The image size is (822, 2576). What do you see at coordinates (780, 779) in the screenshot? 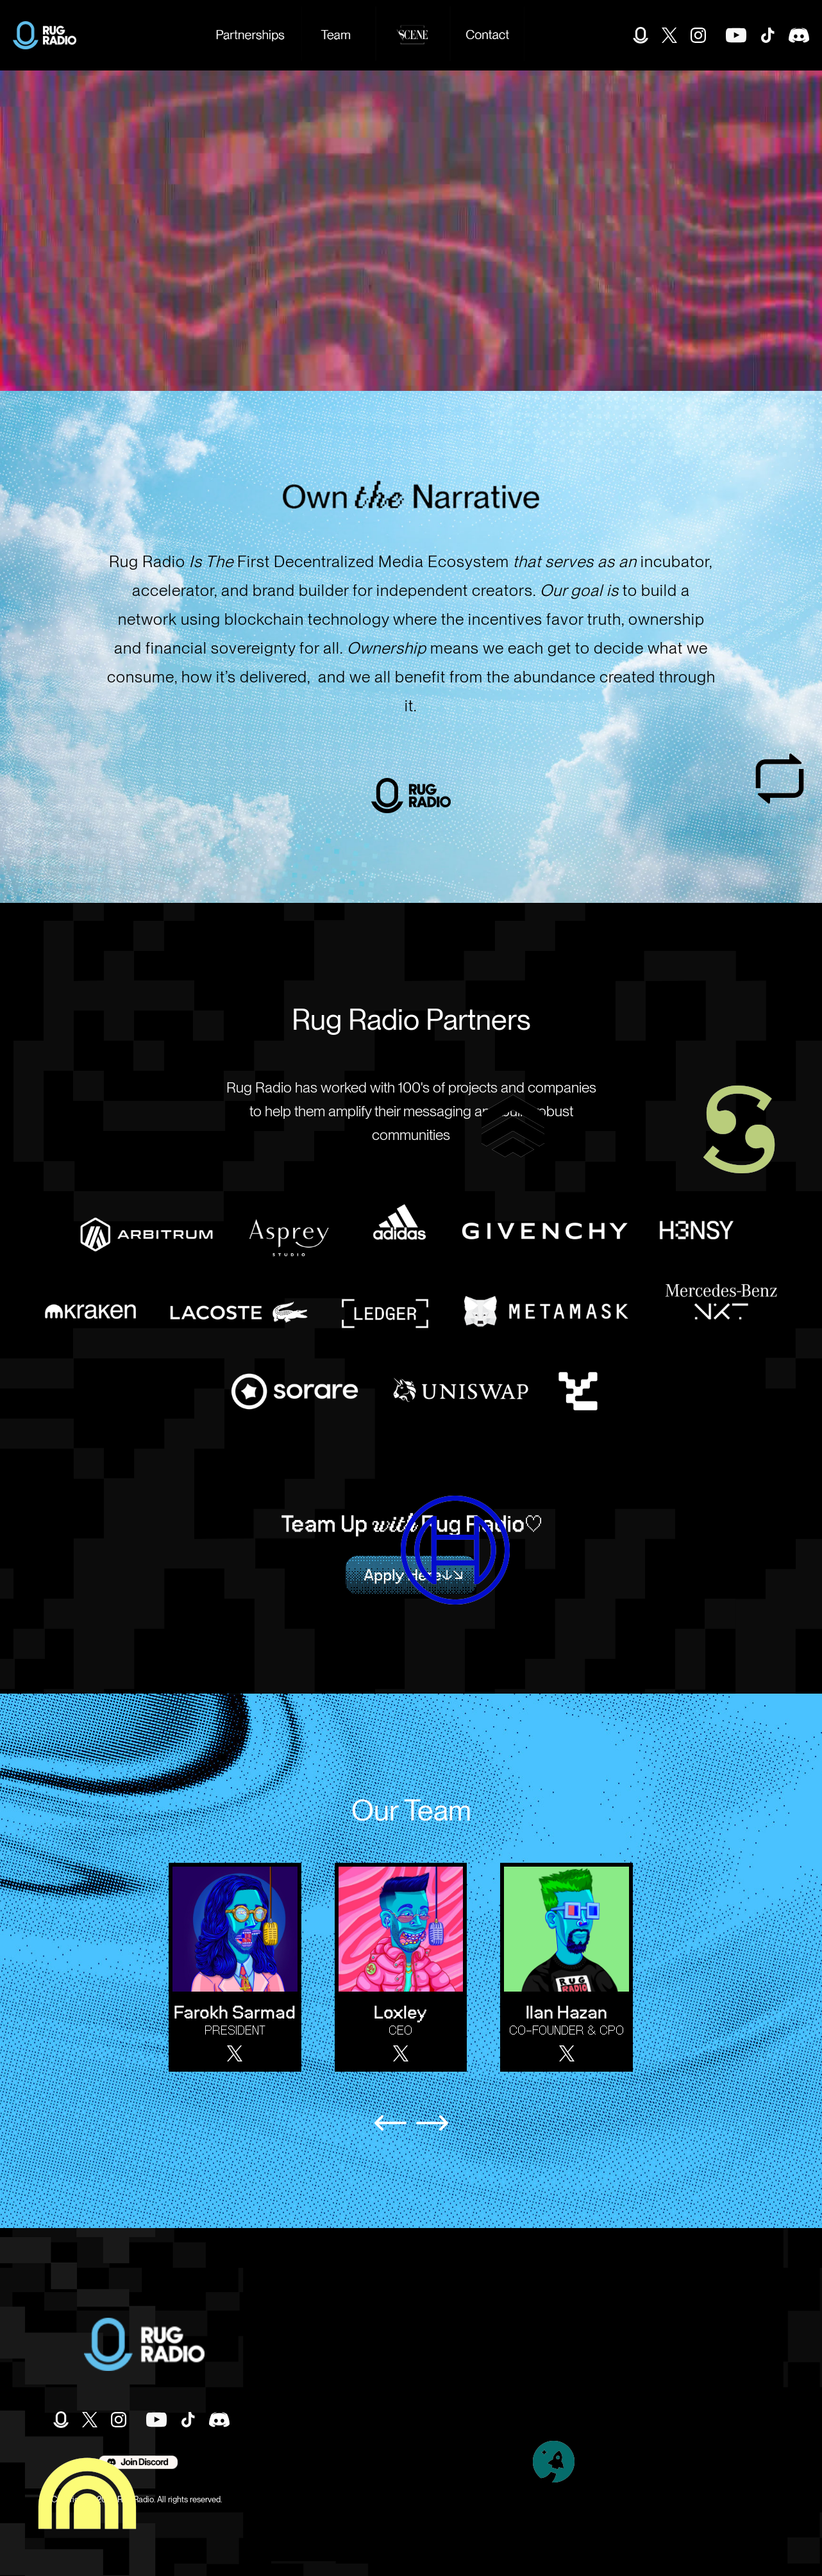
I see `enable repeat or loop playback` at bounding box center [780, 779].